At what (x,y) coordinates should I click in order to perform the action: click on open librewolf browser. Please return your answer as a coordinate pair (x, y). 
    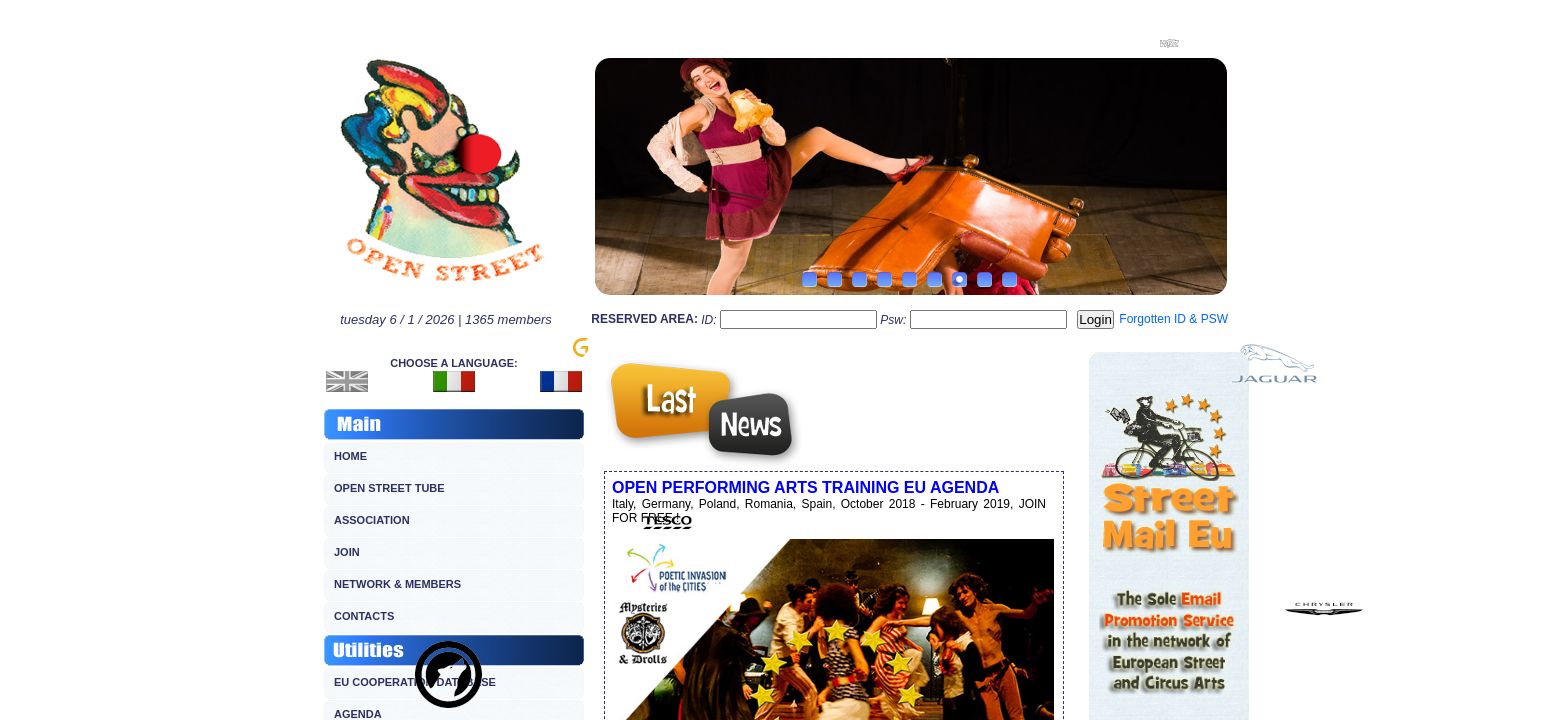
    Looking at the image, I should click on (448, 674).